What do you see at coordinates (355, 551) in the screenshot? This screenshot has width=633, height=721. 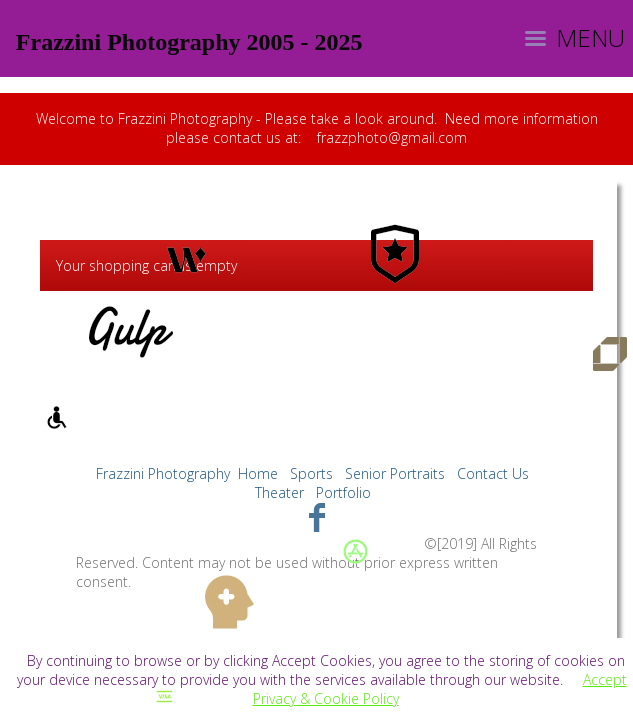 I see `open the App Store` at bounding box center [355, 551].